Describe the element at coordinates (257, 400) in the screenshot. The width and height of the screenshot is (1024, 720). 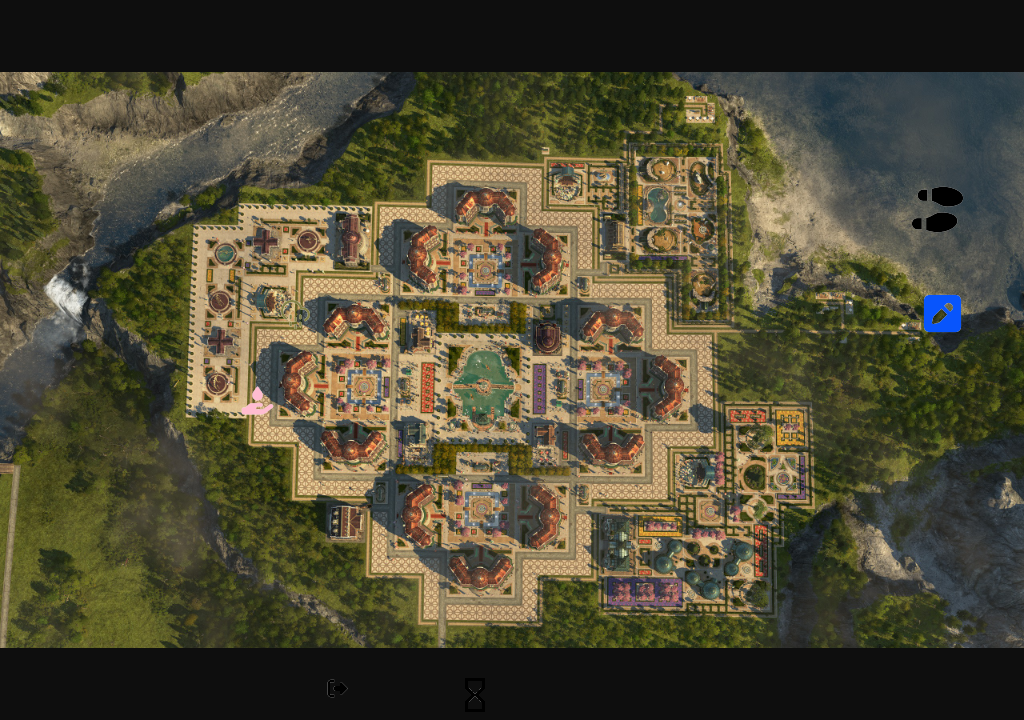
I see `access water conservation settings` at that location.